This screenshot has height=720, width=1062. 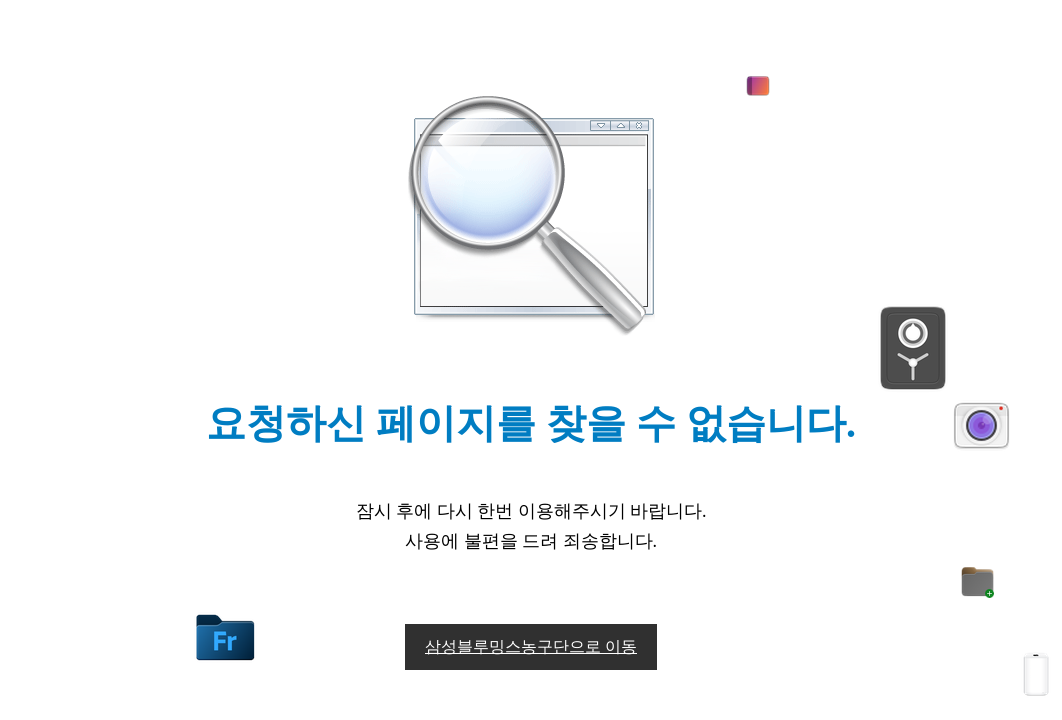 I want to click on create a new folder, so click(x=977, y=581).